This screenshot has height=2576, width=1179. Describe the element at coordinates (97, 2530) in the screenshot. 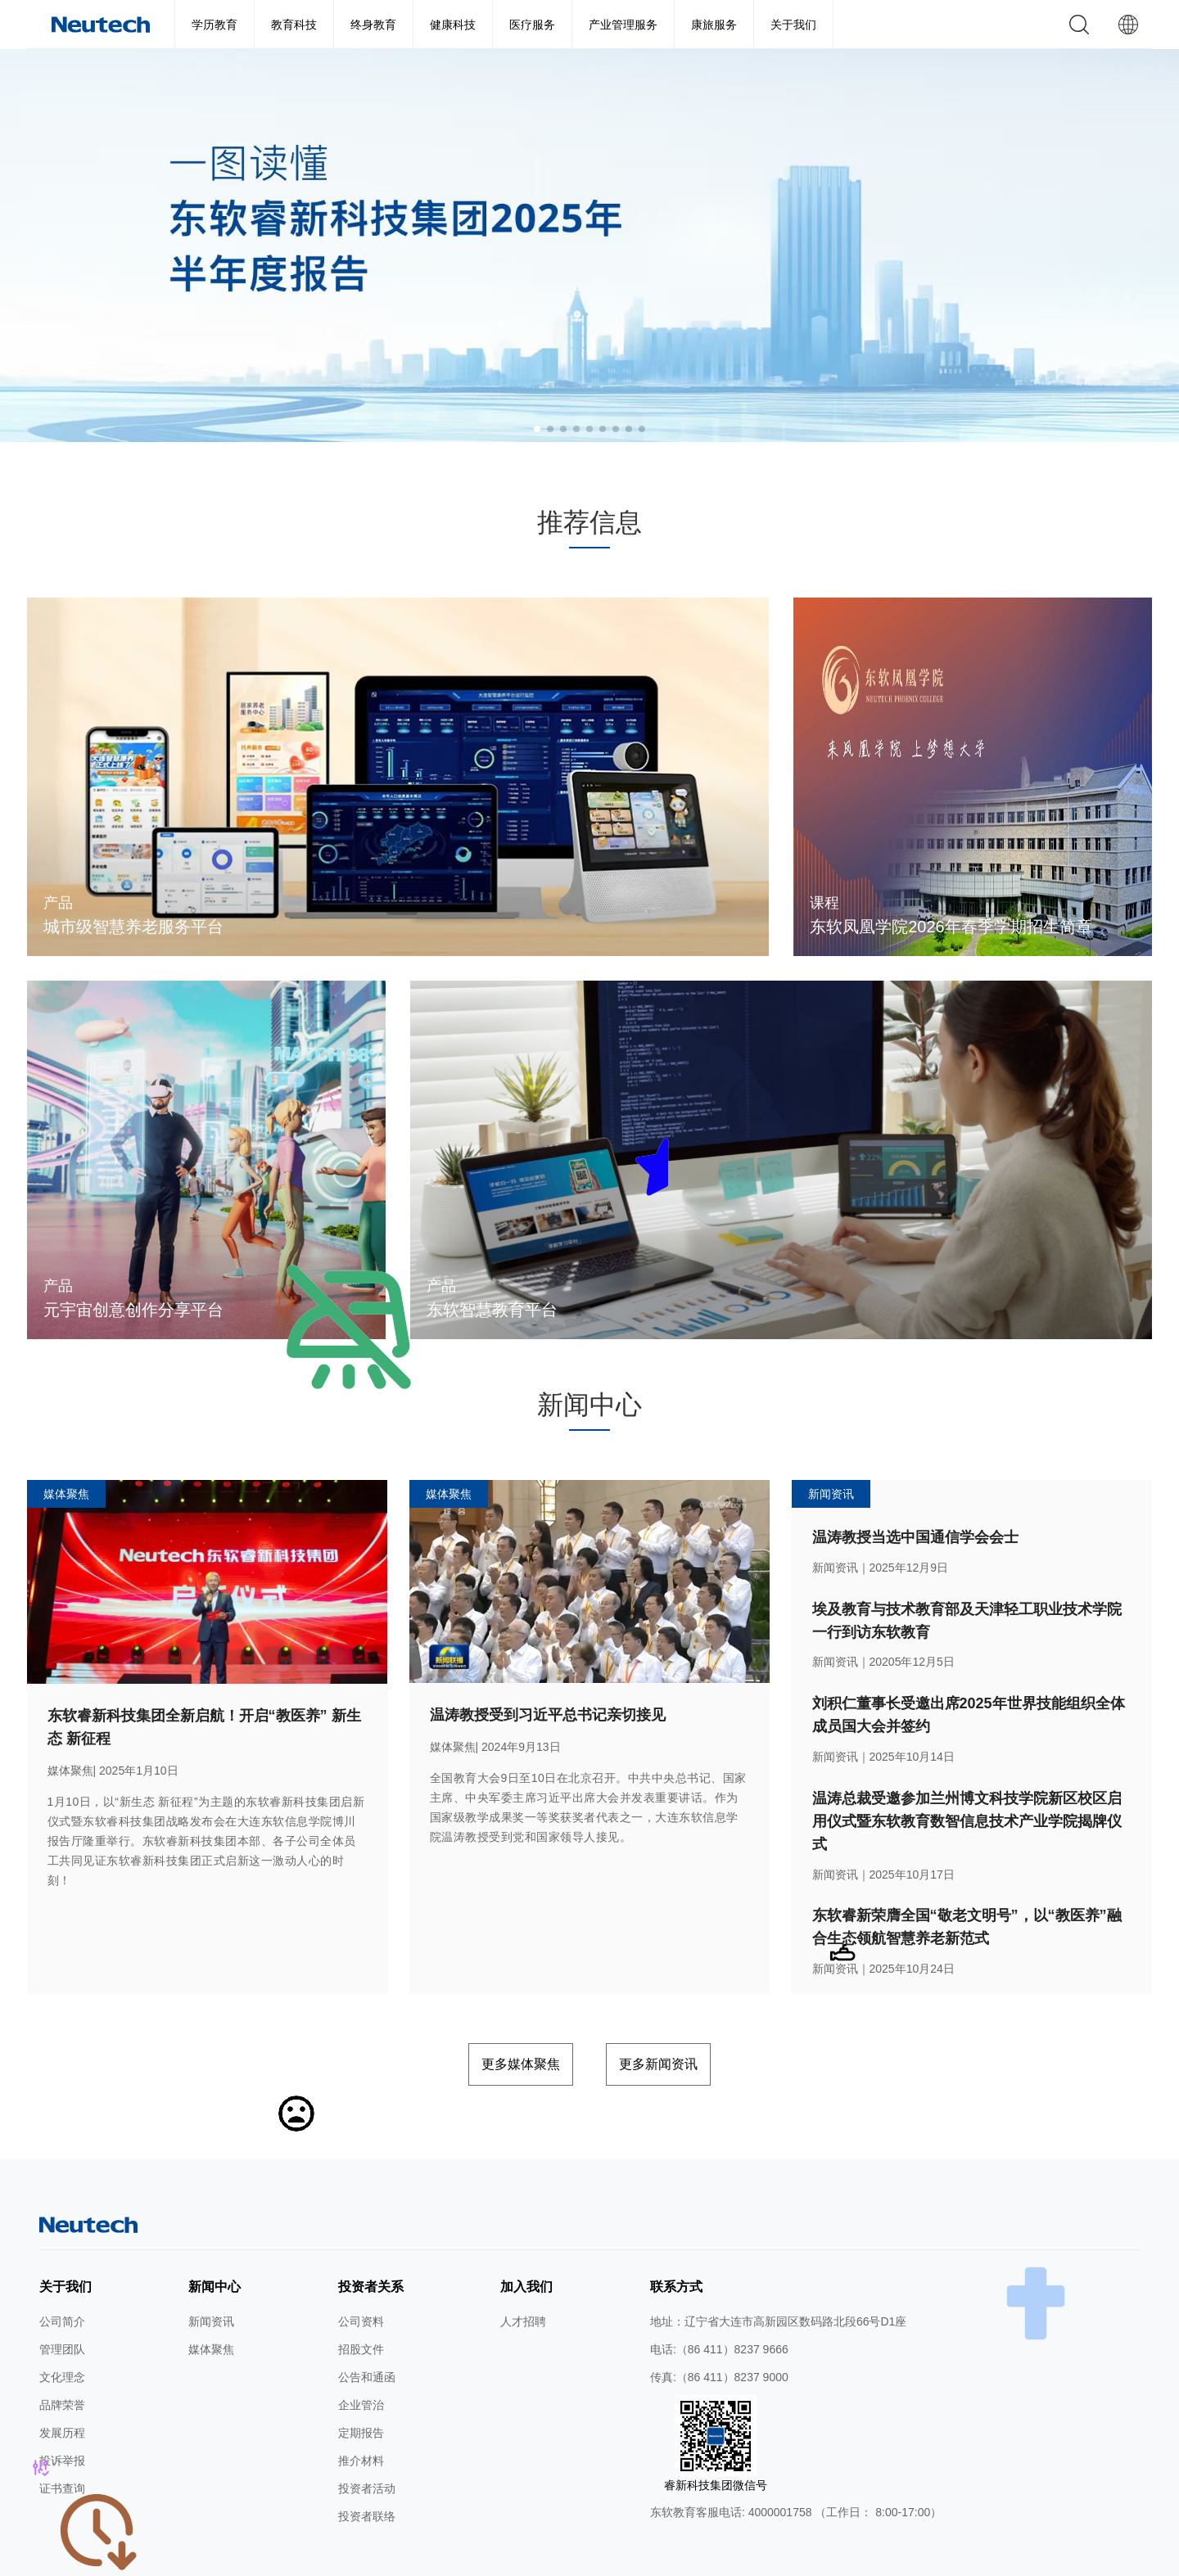

I see `download or export time/schedule data` at that location.